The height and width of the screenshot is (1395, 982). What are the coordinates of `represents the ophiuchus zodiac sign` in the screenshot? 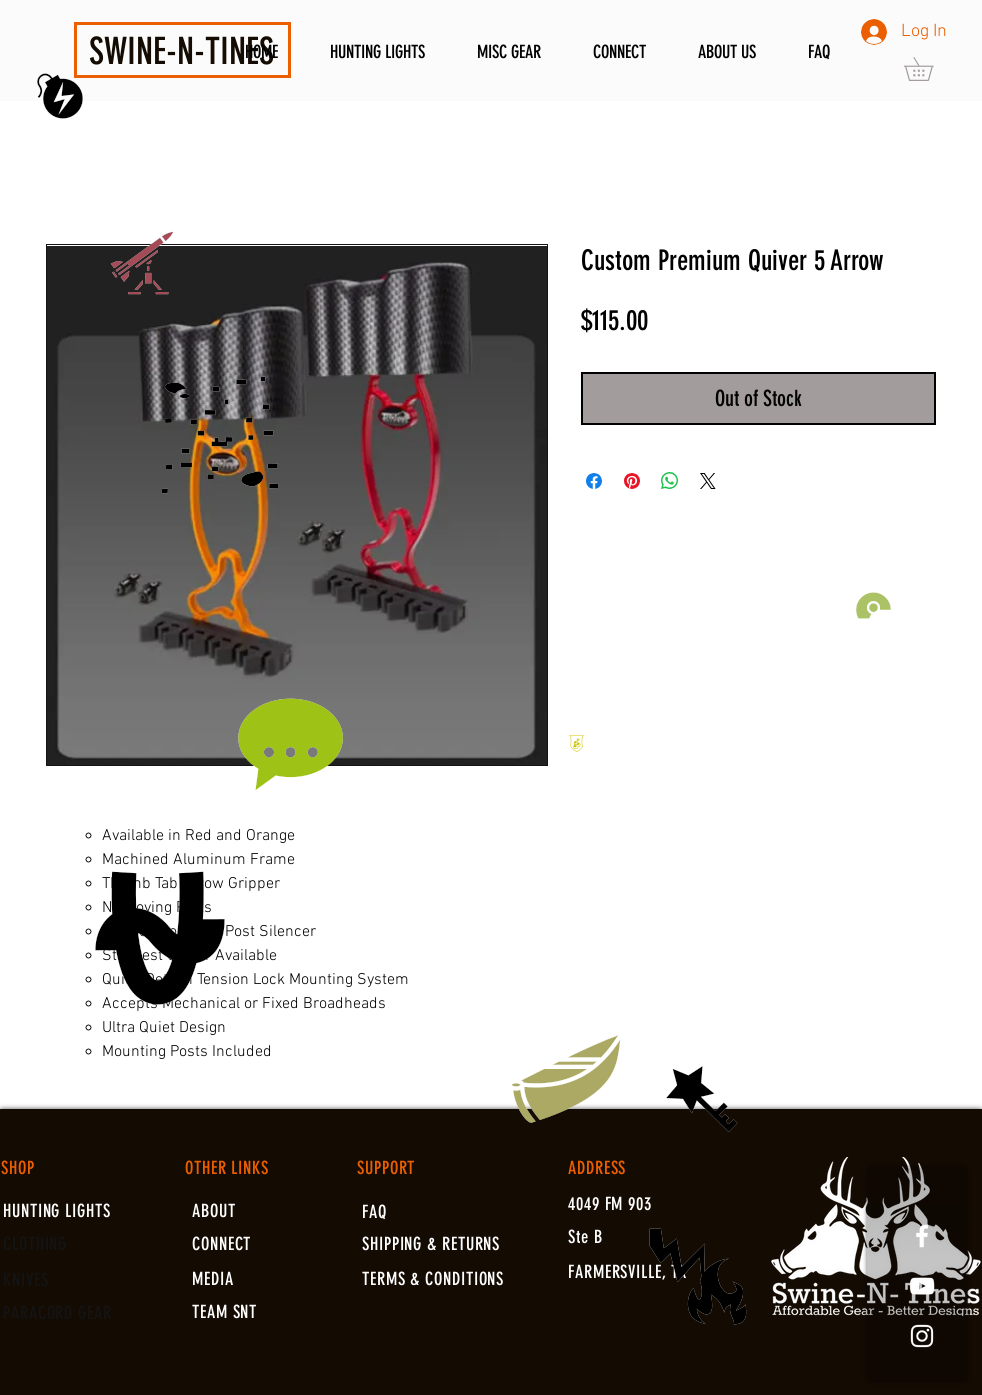 It's located at (160, 937).